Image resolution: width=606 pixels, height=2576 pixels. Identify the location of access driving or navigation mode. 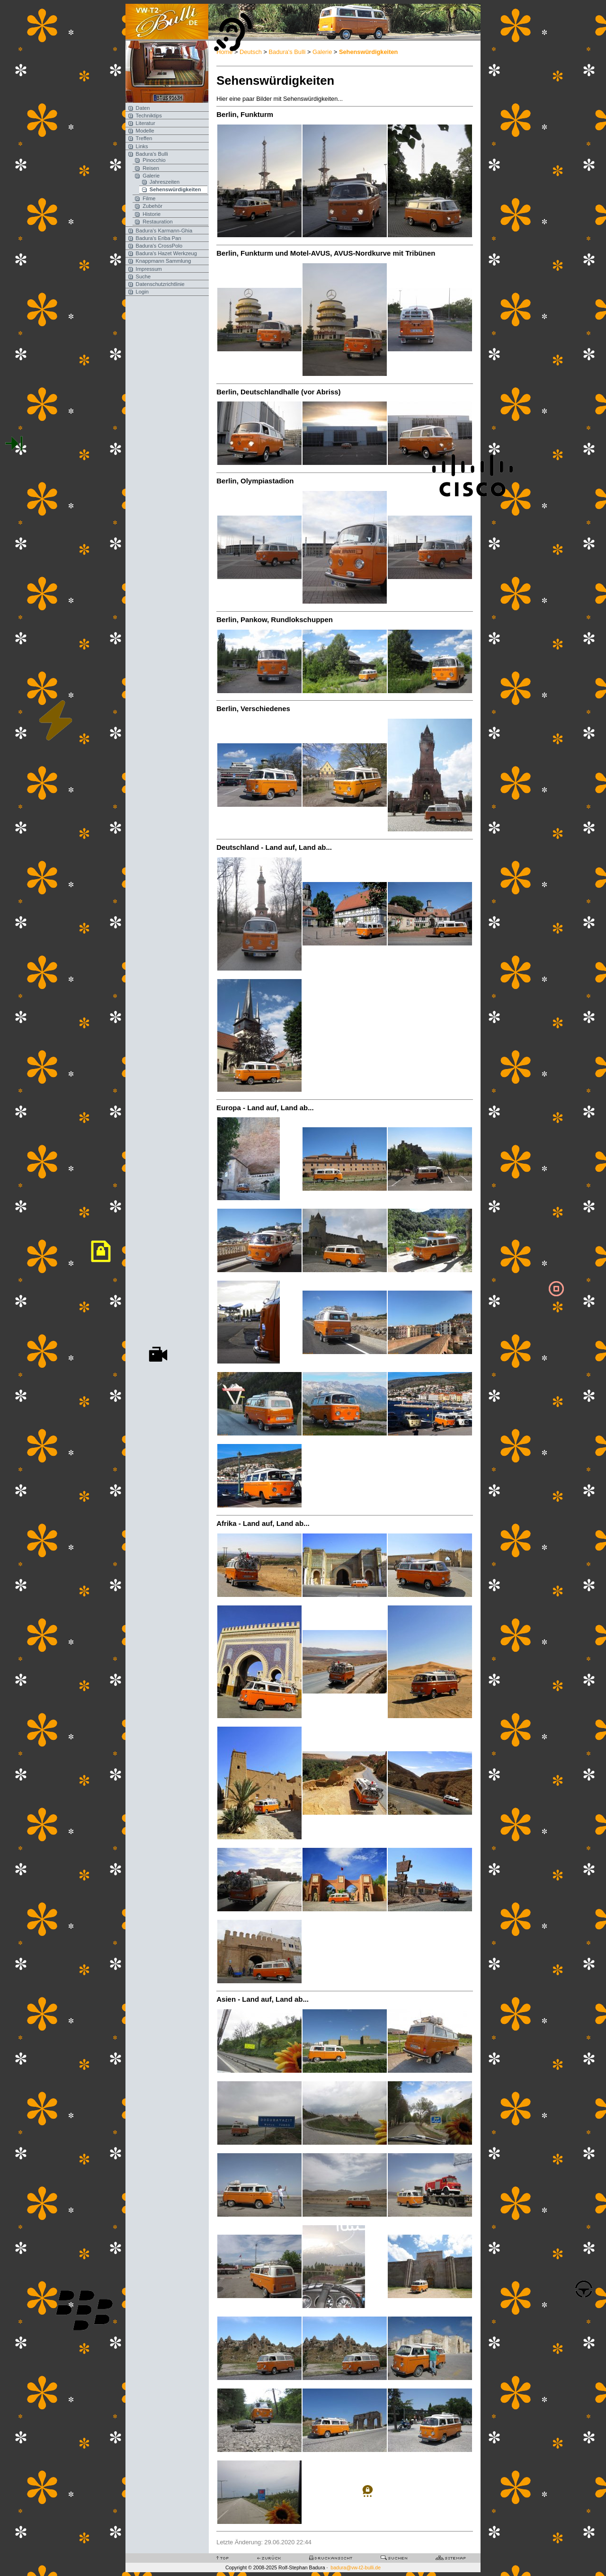
(584, 2289).